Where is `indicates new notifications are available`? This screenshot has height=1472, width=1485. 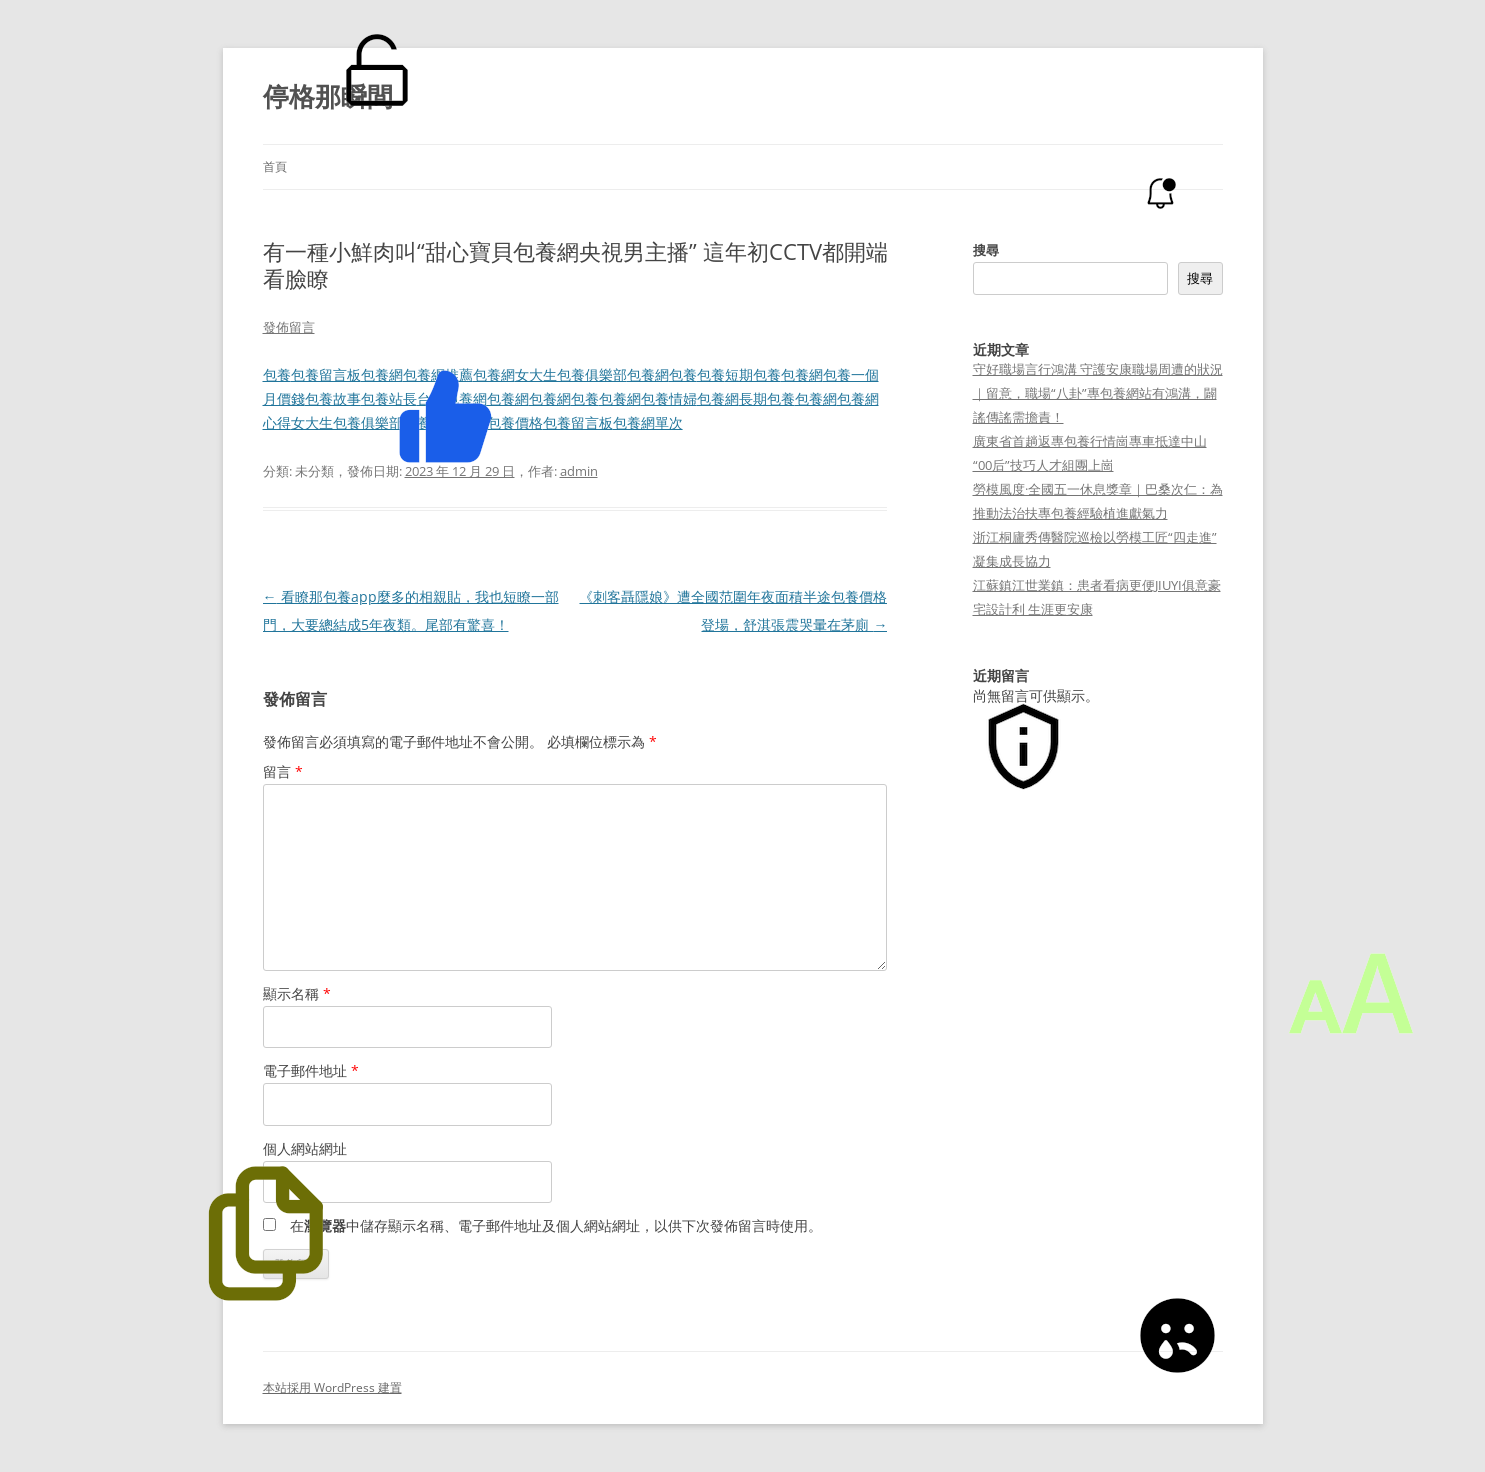 indicates new notifications are available is located at coordinates (1160, 193).